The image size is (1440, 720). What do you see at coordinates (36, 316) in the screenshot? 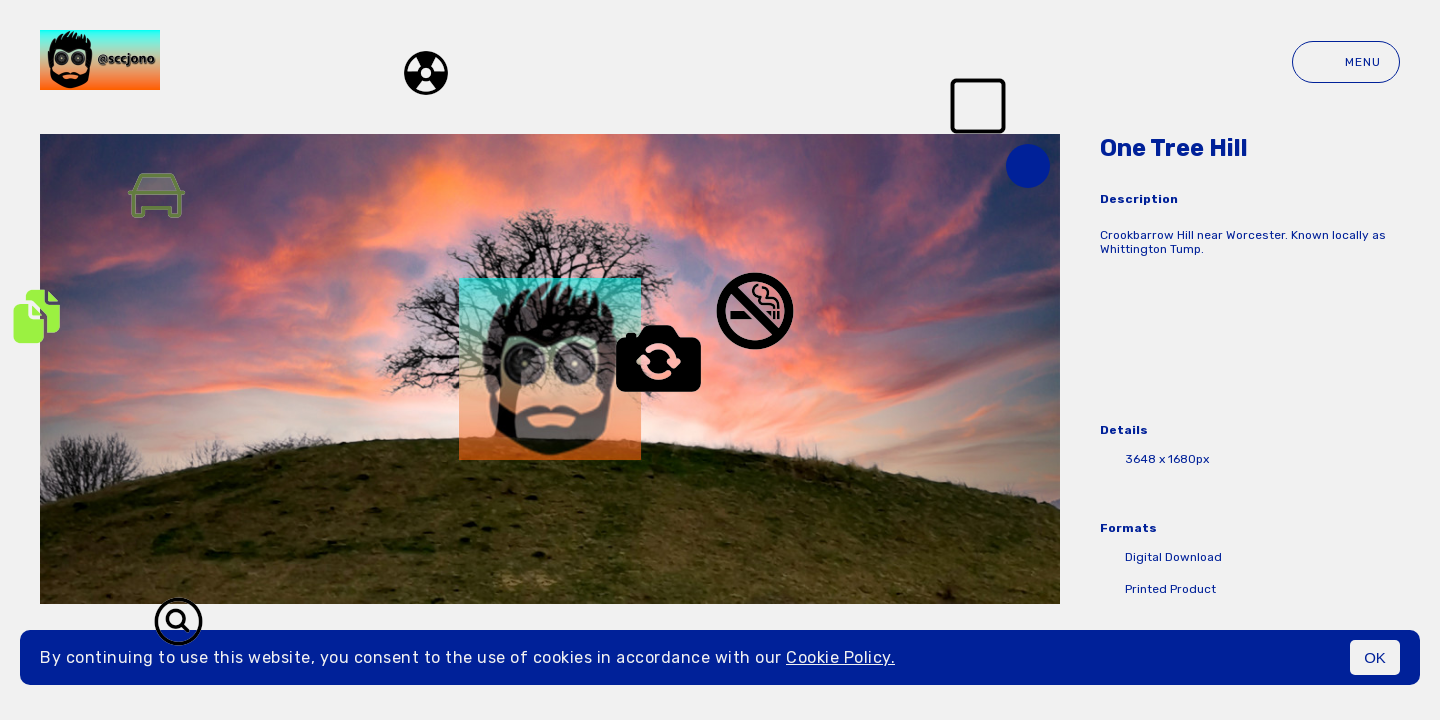
I see `view all documents` at bounding box center [36, 316].